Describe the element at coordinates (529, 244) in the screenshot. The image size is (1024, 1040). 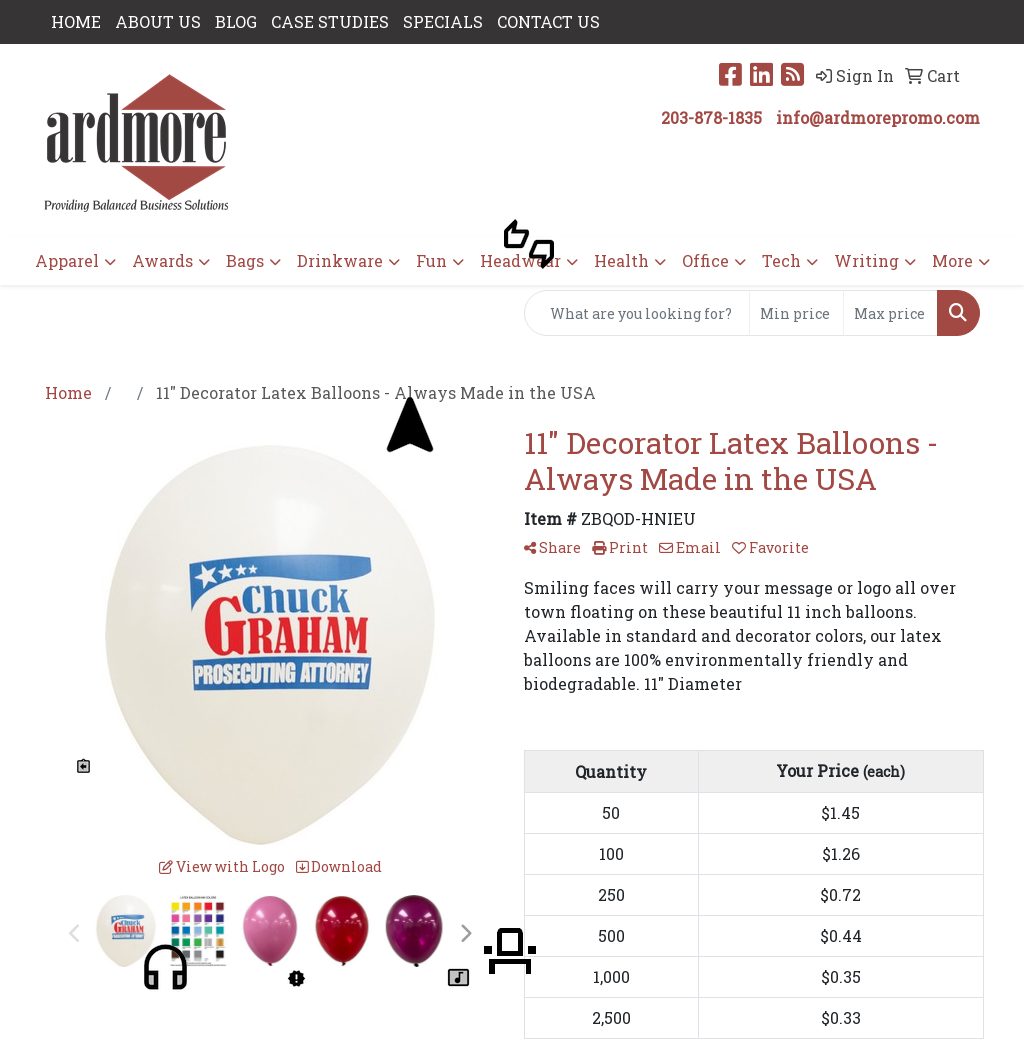
I see `rate or provide feedback` at that location.